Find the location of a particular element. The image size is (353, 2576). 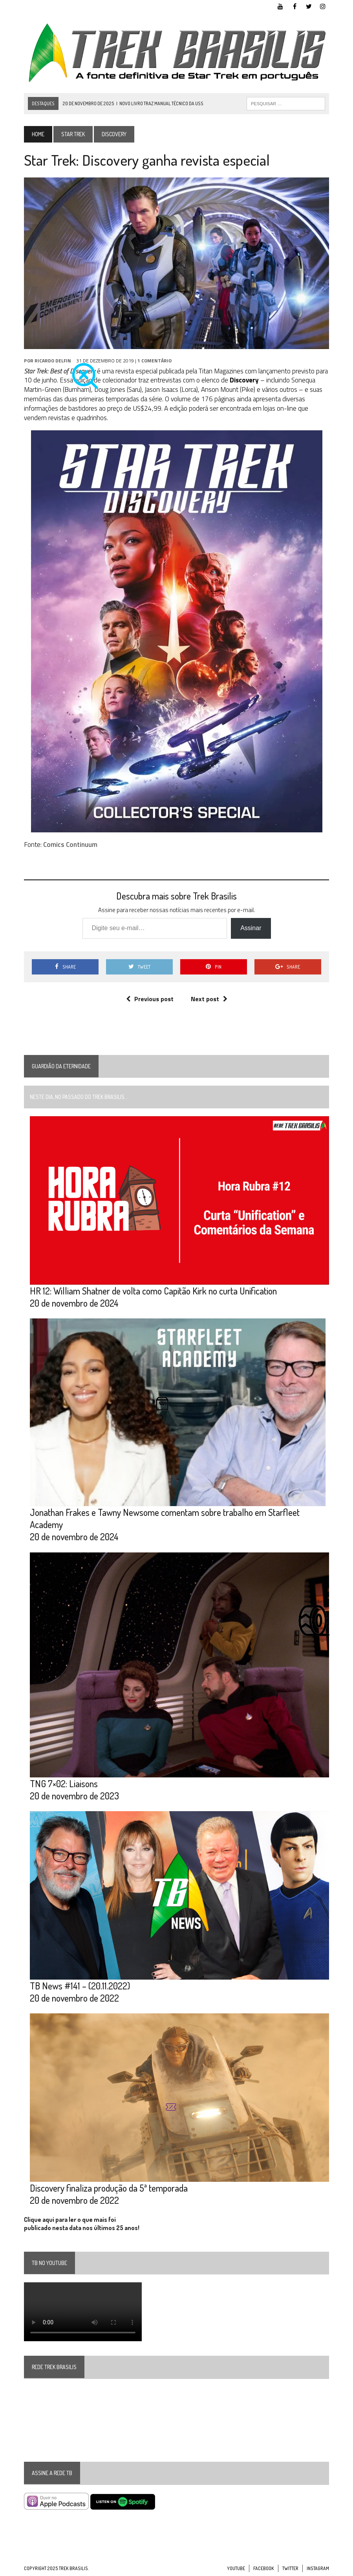

access tire pressure or vehicle tire information is located at coordinates (313, 1620).